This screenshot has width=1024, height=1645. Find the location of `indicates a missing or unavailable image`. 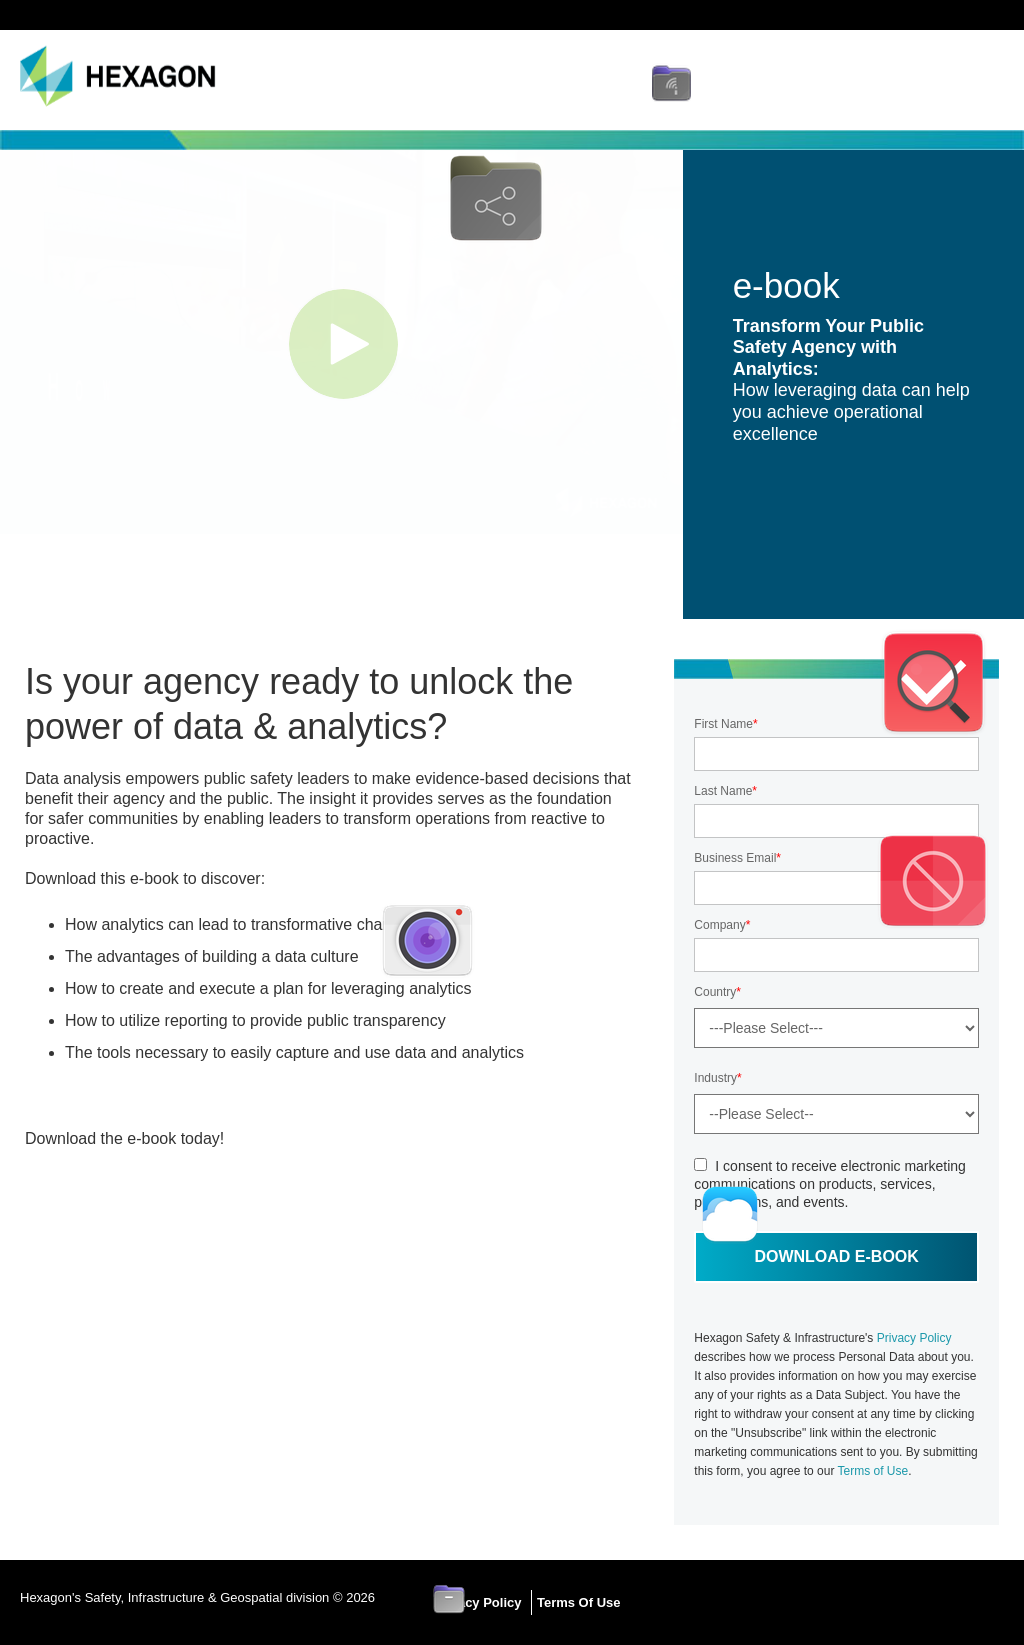

indicates a missing or unavailable image is located at coordinates (933, 877).